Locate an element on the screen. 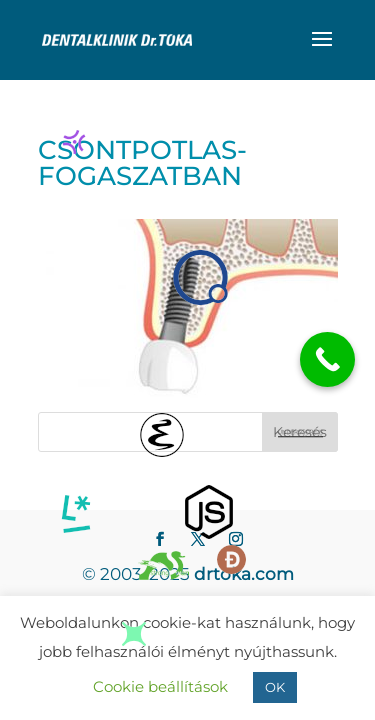  view dogecoin wallet or balance is located at coordinates (231, 559).